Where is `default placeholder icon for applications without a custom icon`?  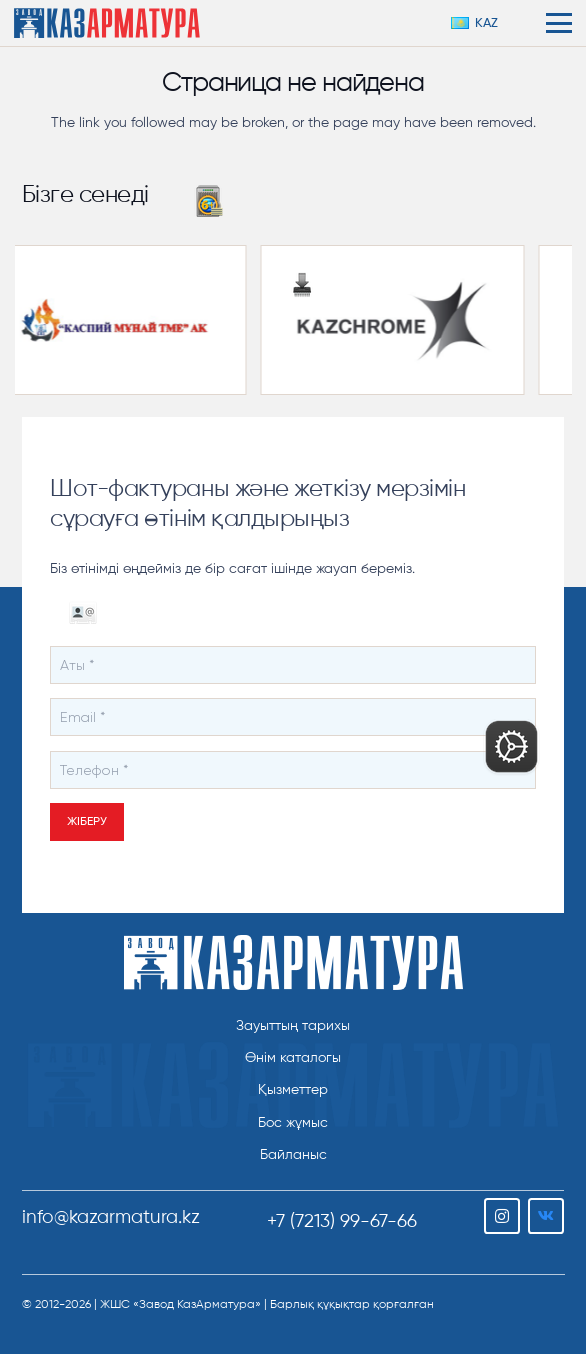 default placeholder icon for applications without a custom icon is located at coordinates (511, 747).